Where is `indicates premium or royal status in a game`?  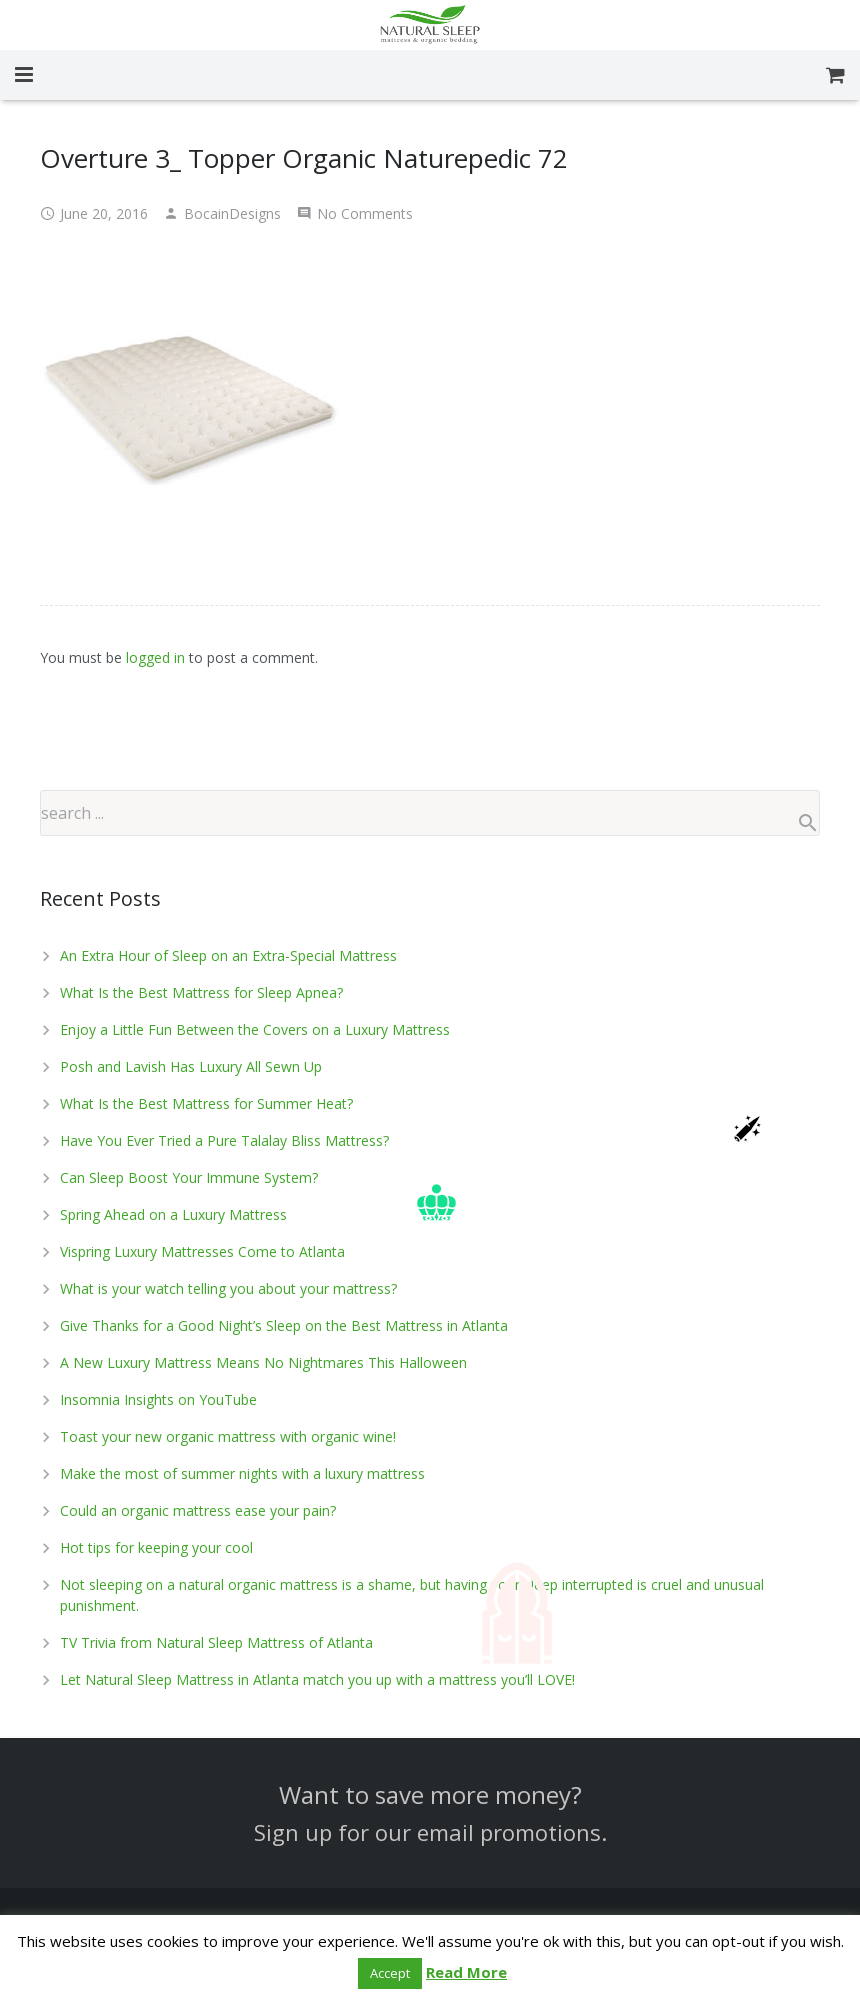 indicates premium or royal status in a game is located at coordinates (436, 1202).